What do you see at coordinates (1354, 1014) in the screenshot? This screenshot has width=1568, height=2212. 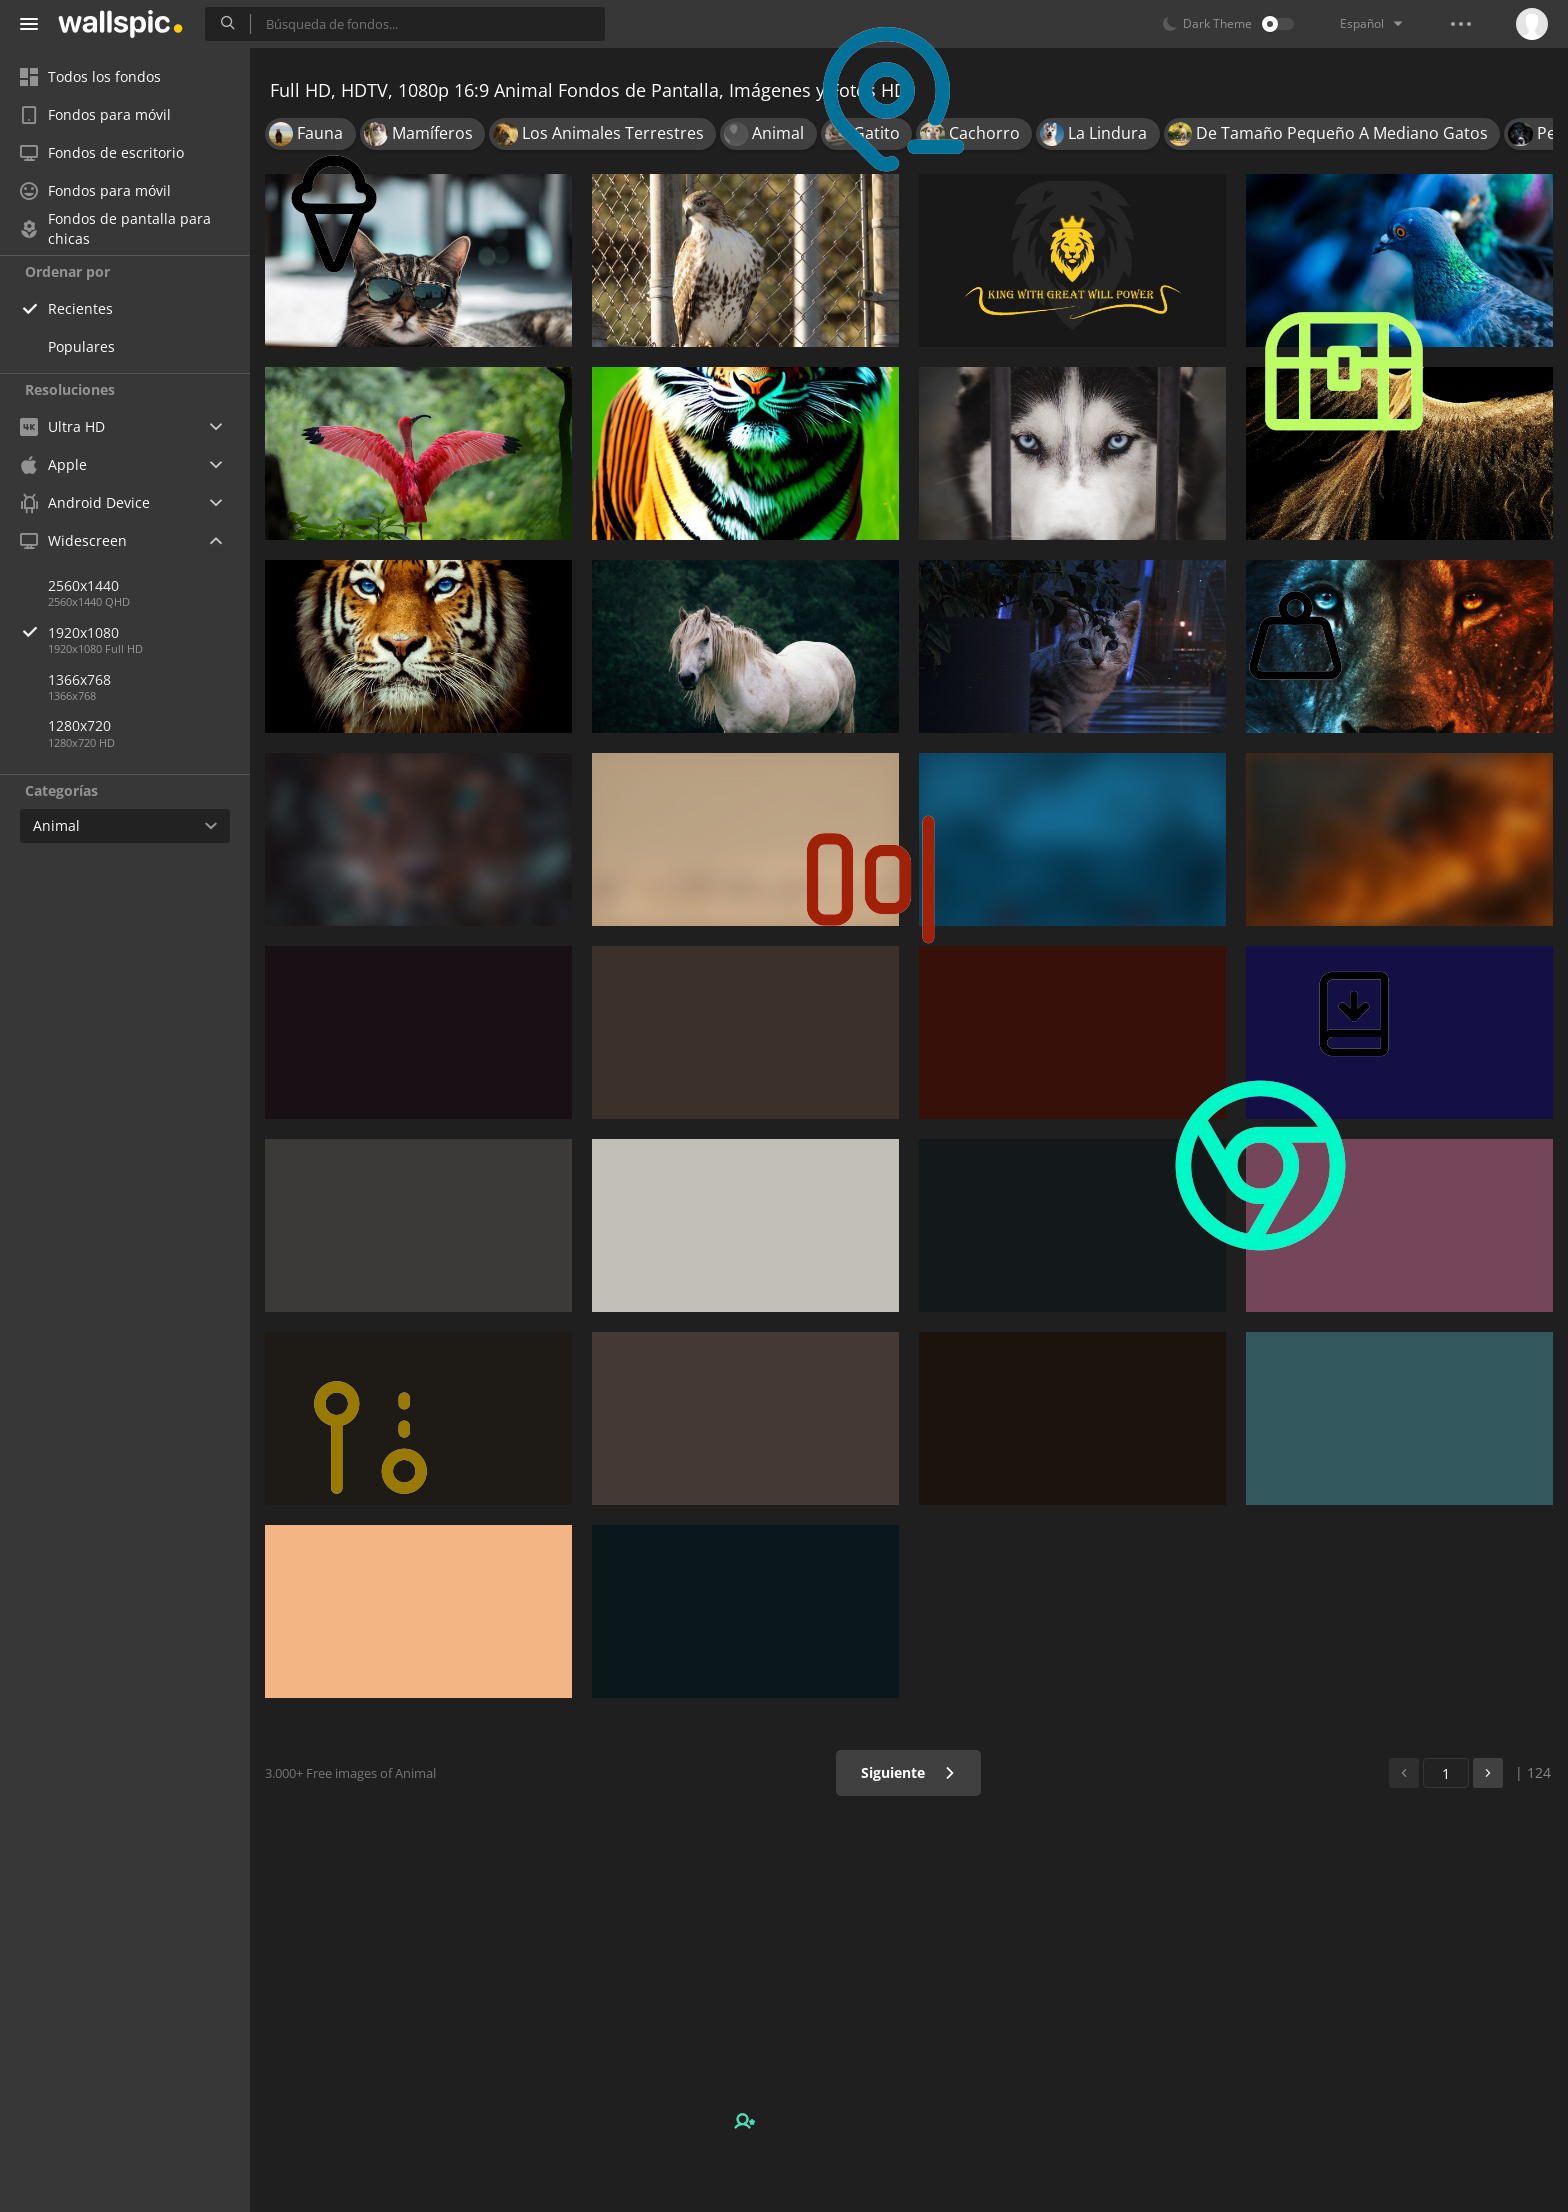 I see `download a book or ebook` at bounding box center [1354, 1014].